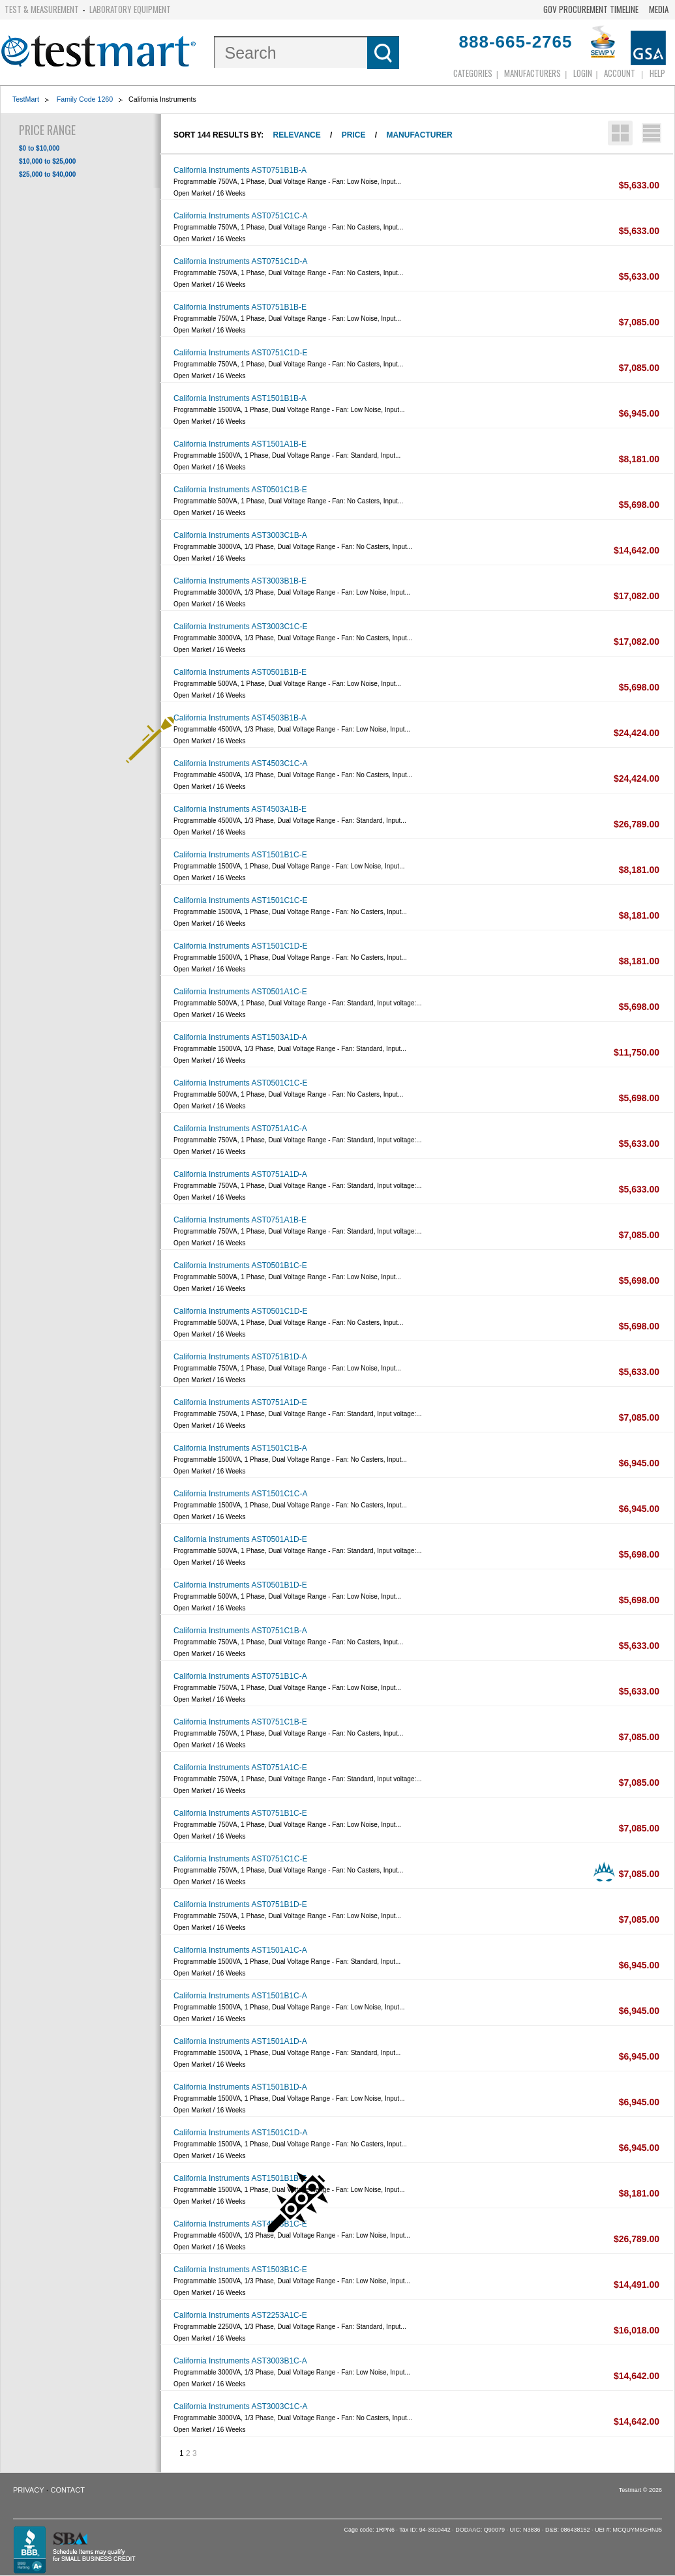 This screenshot has width=675, height=2576. Describe the element at coordinates (604, 1872) in the screenshot. I see `indicates premium or VIP membership status` at that location.